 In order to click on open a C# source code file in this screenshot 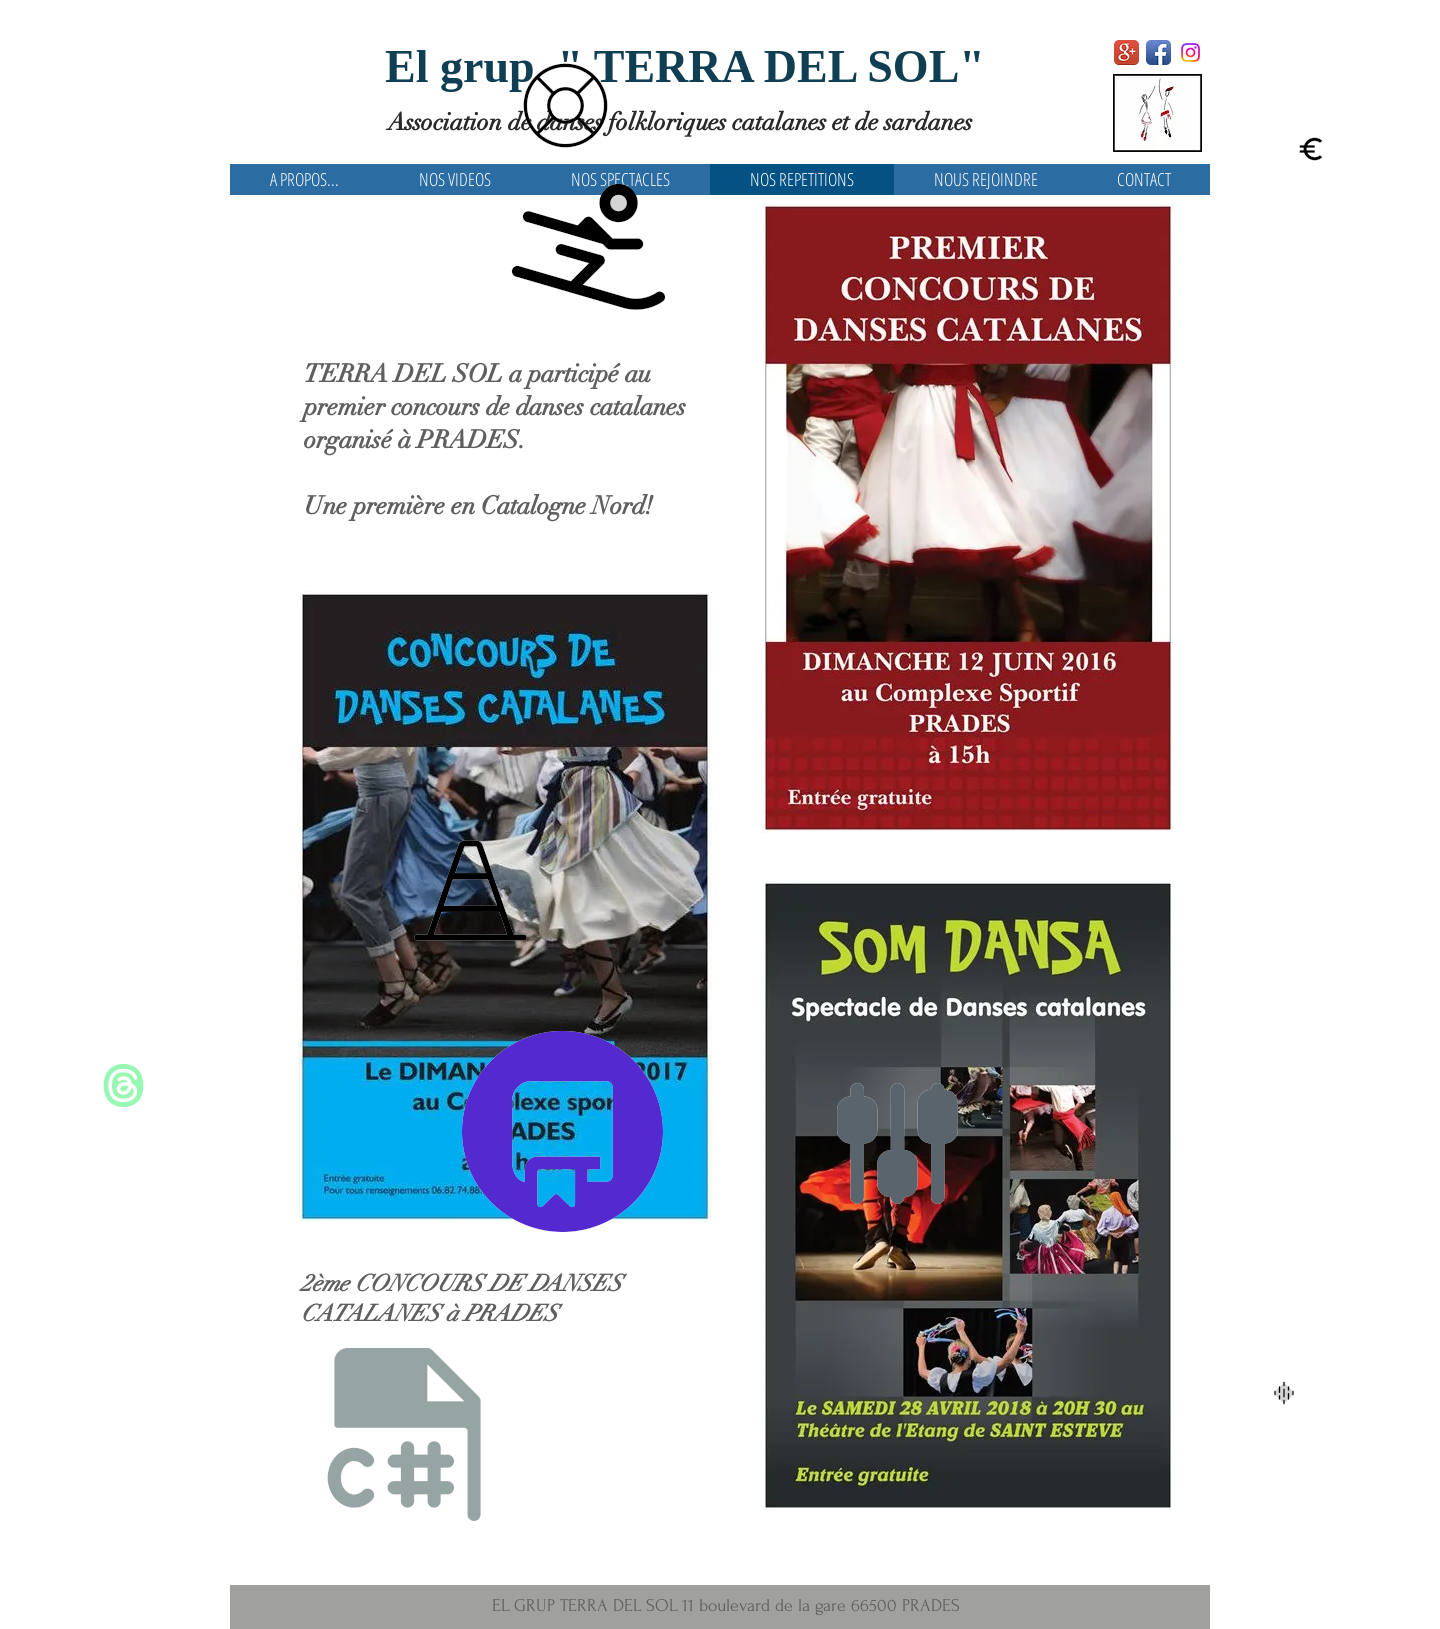, I will do `click(407, 1434)`.